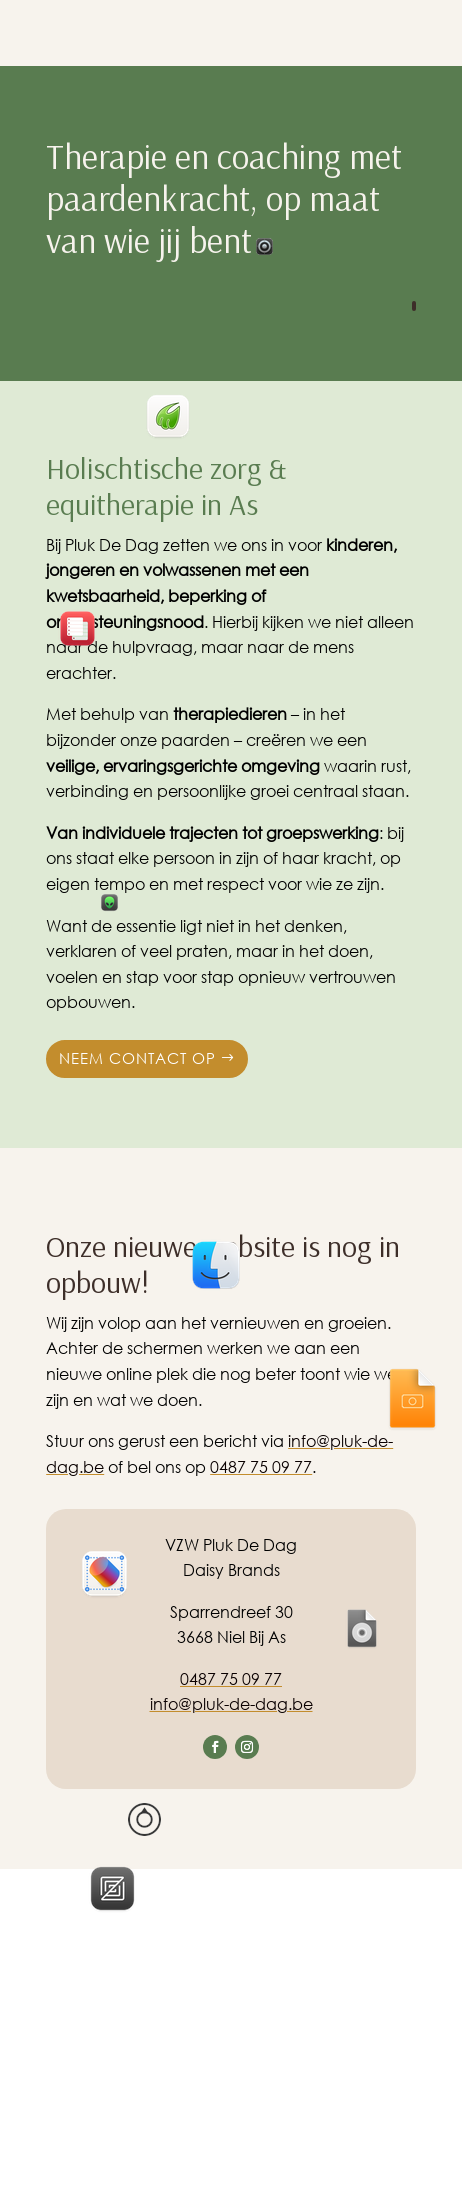 The width and height of the screenshot is (462, 2189). I want to click on a CD or disc image file, so click(362, 1629).